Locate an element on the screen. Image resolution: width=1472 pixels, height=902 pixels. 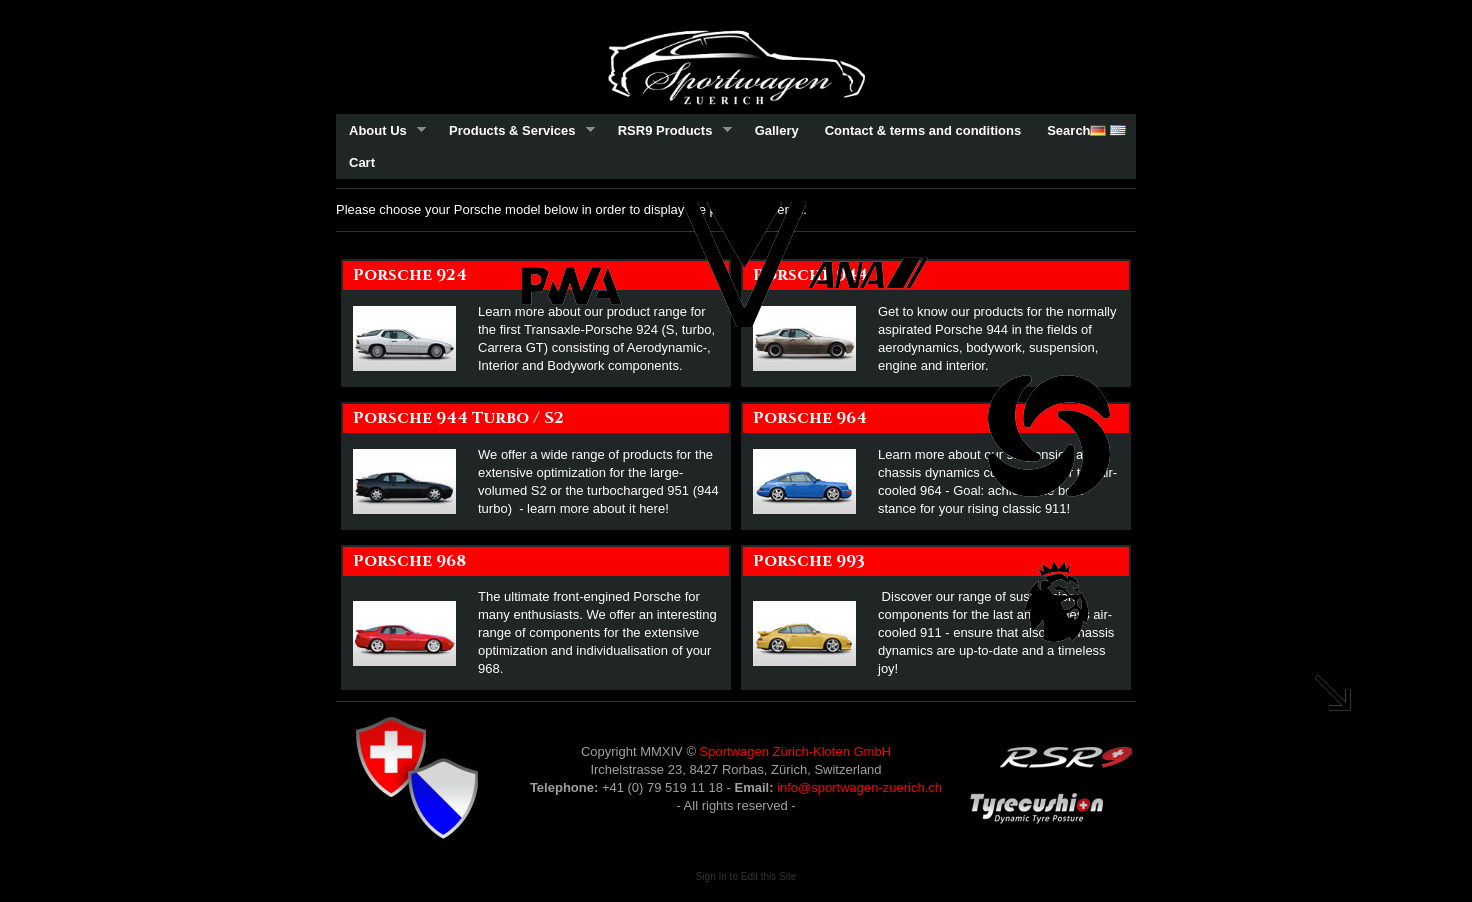
open the sololearn app is located at coordinates (1049, 436).